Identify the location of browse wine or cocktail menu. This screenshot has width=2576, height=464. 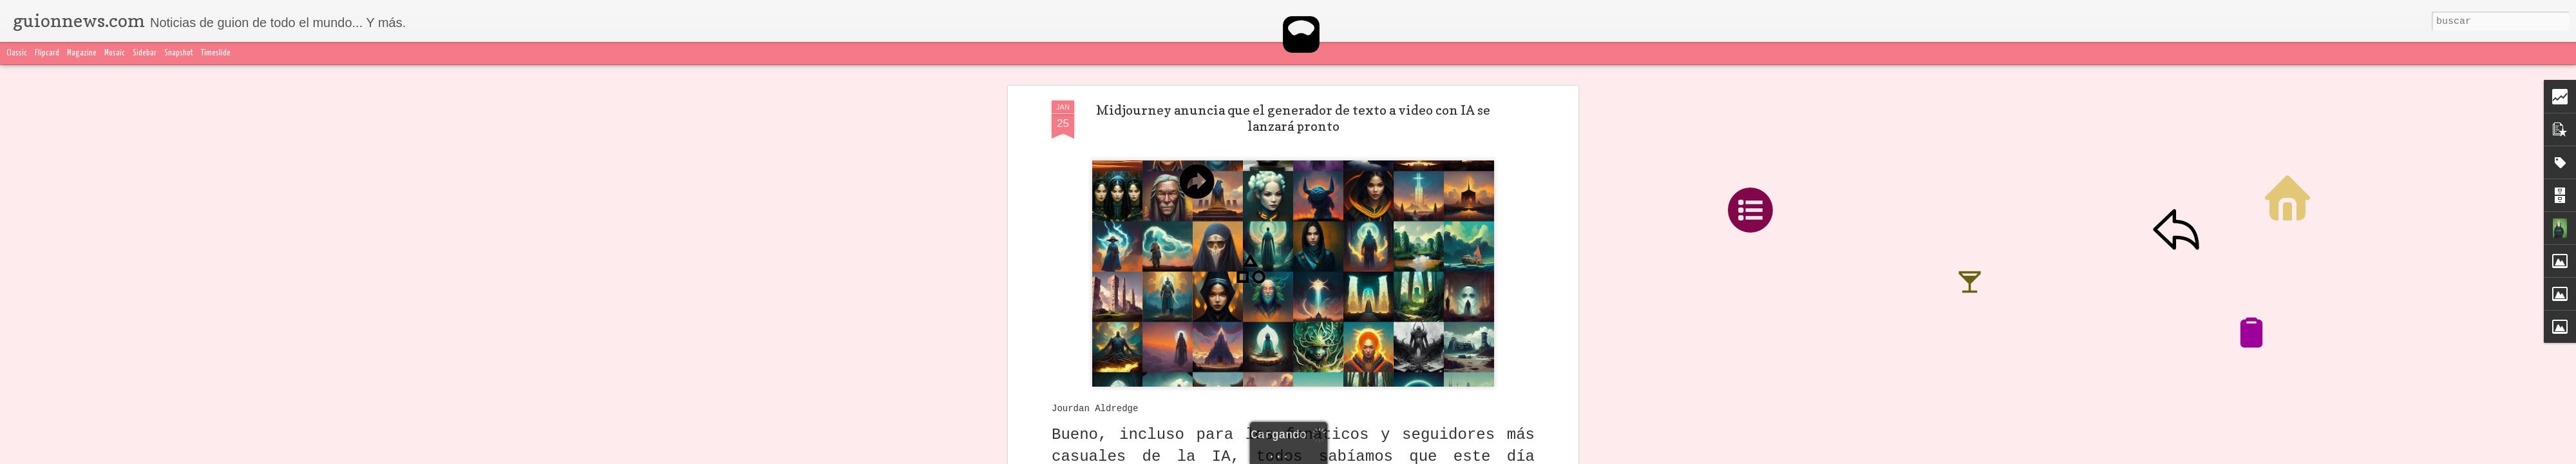
(1969, 282).